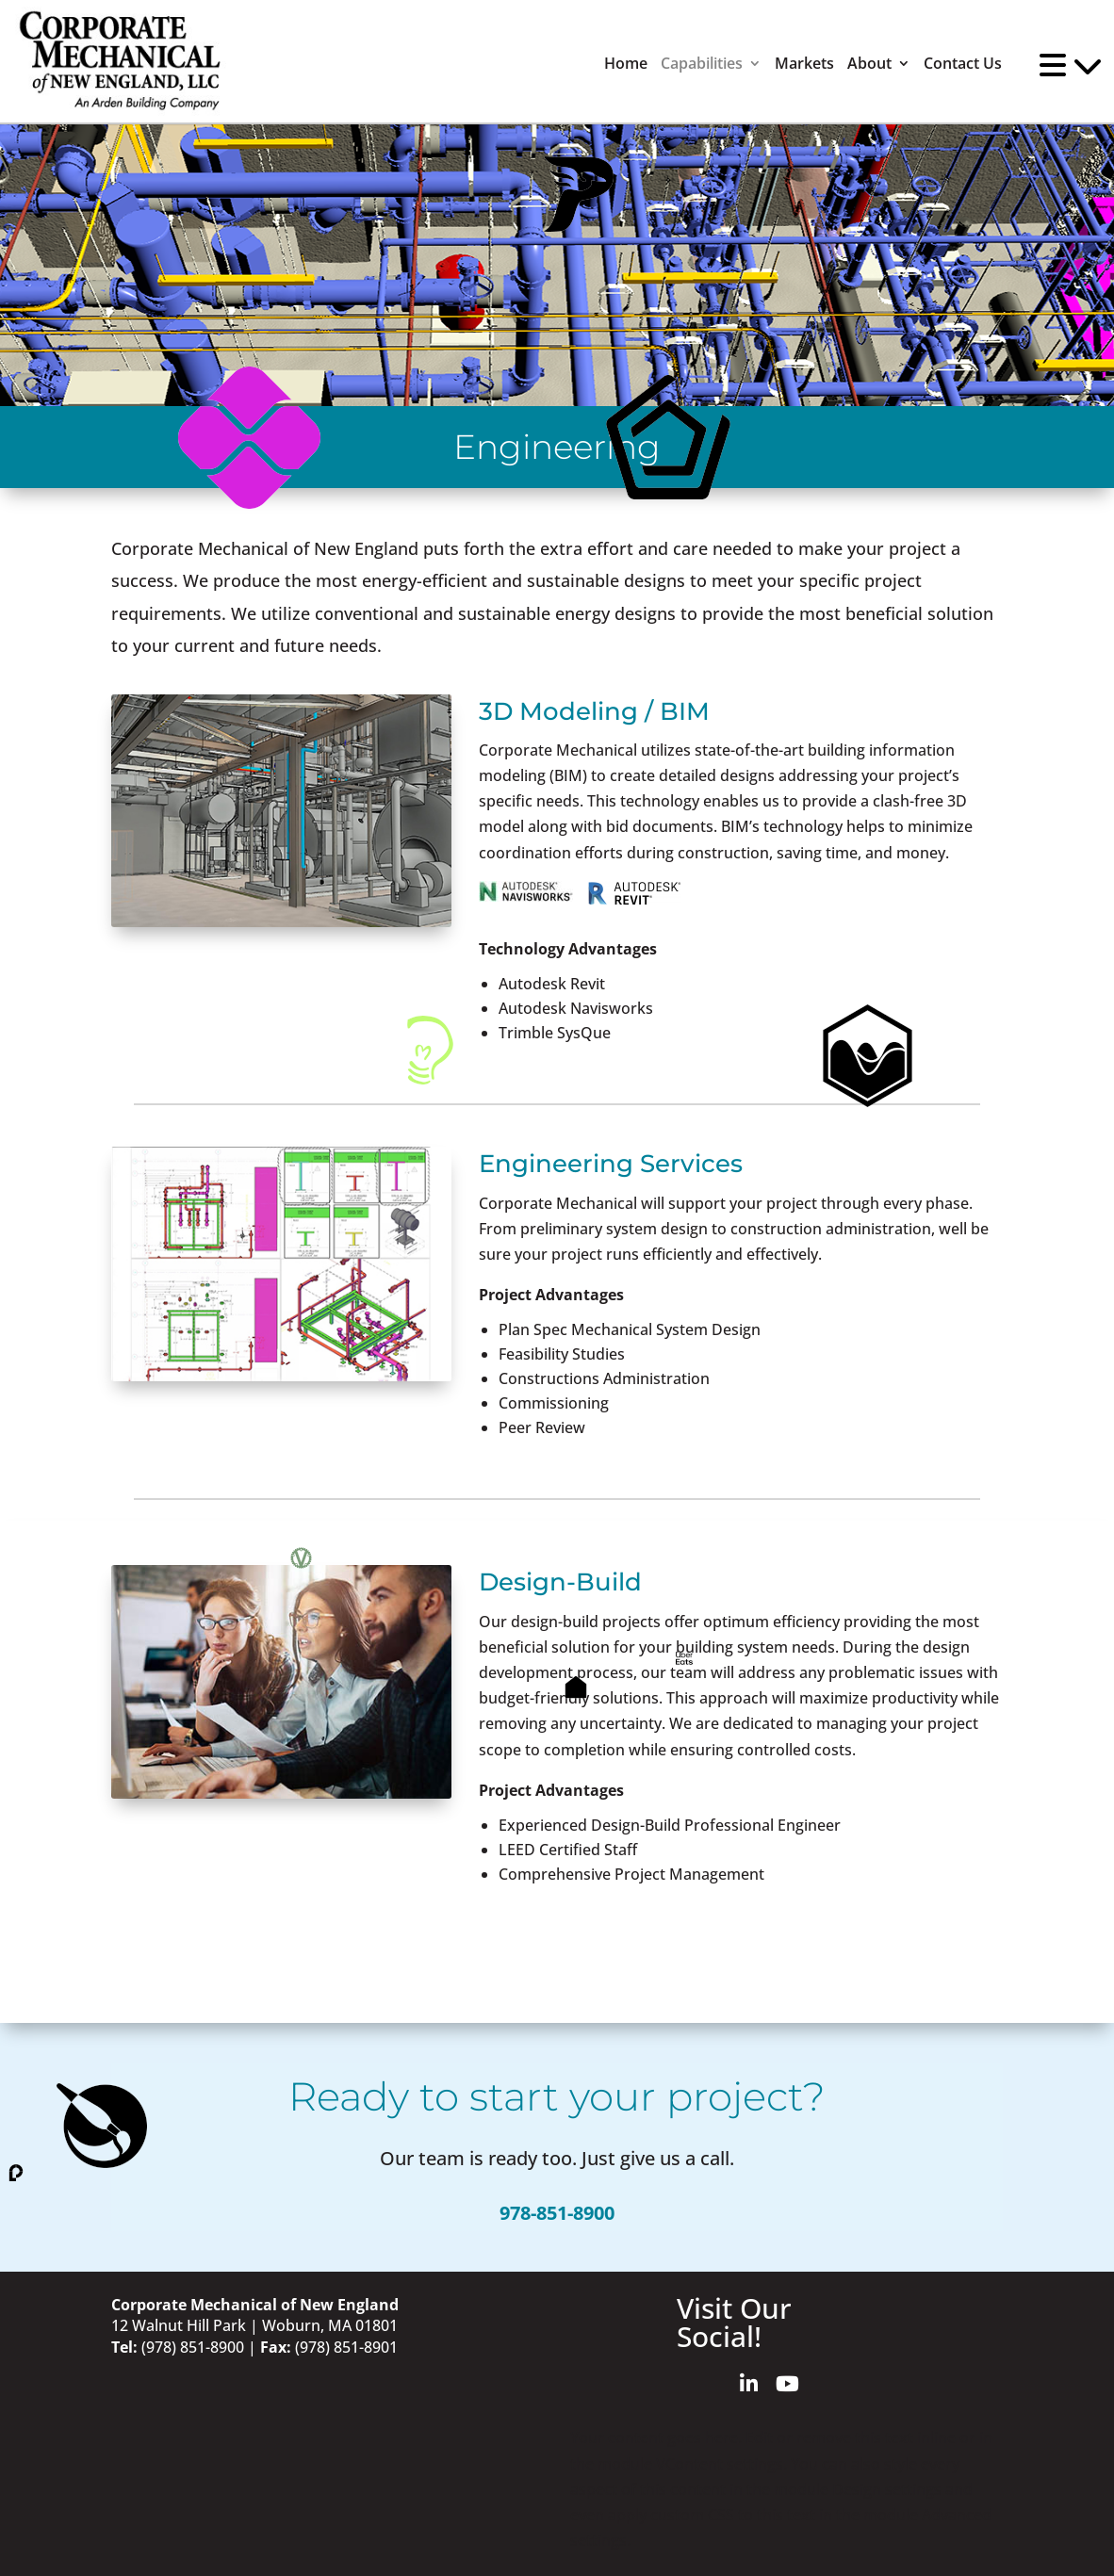 This screenshot has height=2576, width=1114. What do you see at coordinates (576, 1687) in the screenshot?
I see `navigate to home screen` at bounding box center [576, 1687].